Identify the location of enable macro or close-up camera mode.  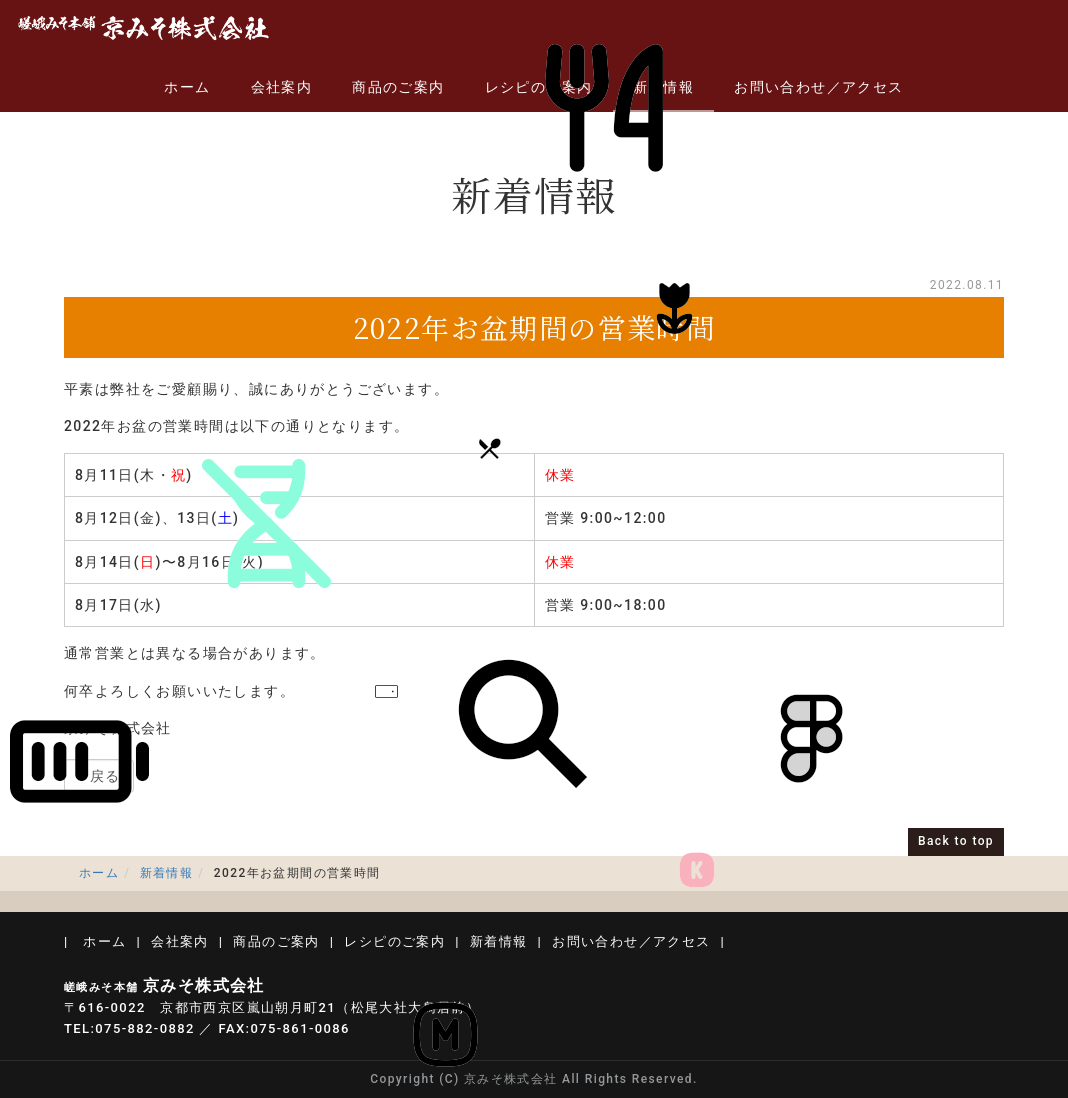
(674, 308).